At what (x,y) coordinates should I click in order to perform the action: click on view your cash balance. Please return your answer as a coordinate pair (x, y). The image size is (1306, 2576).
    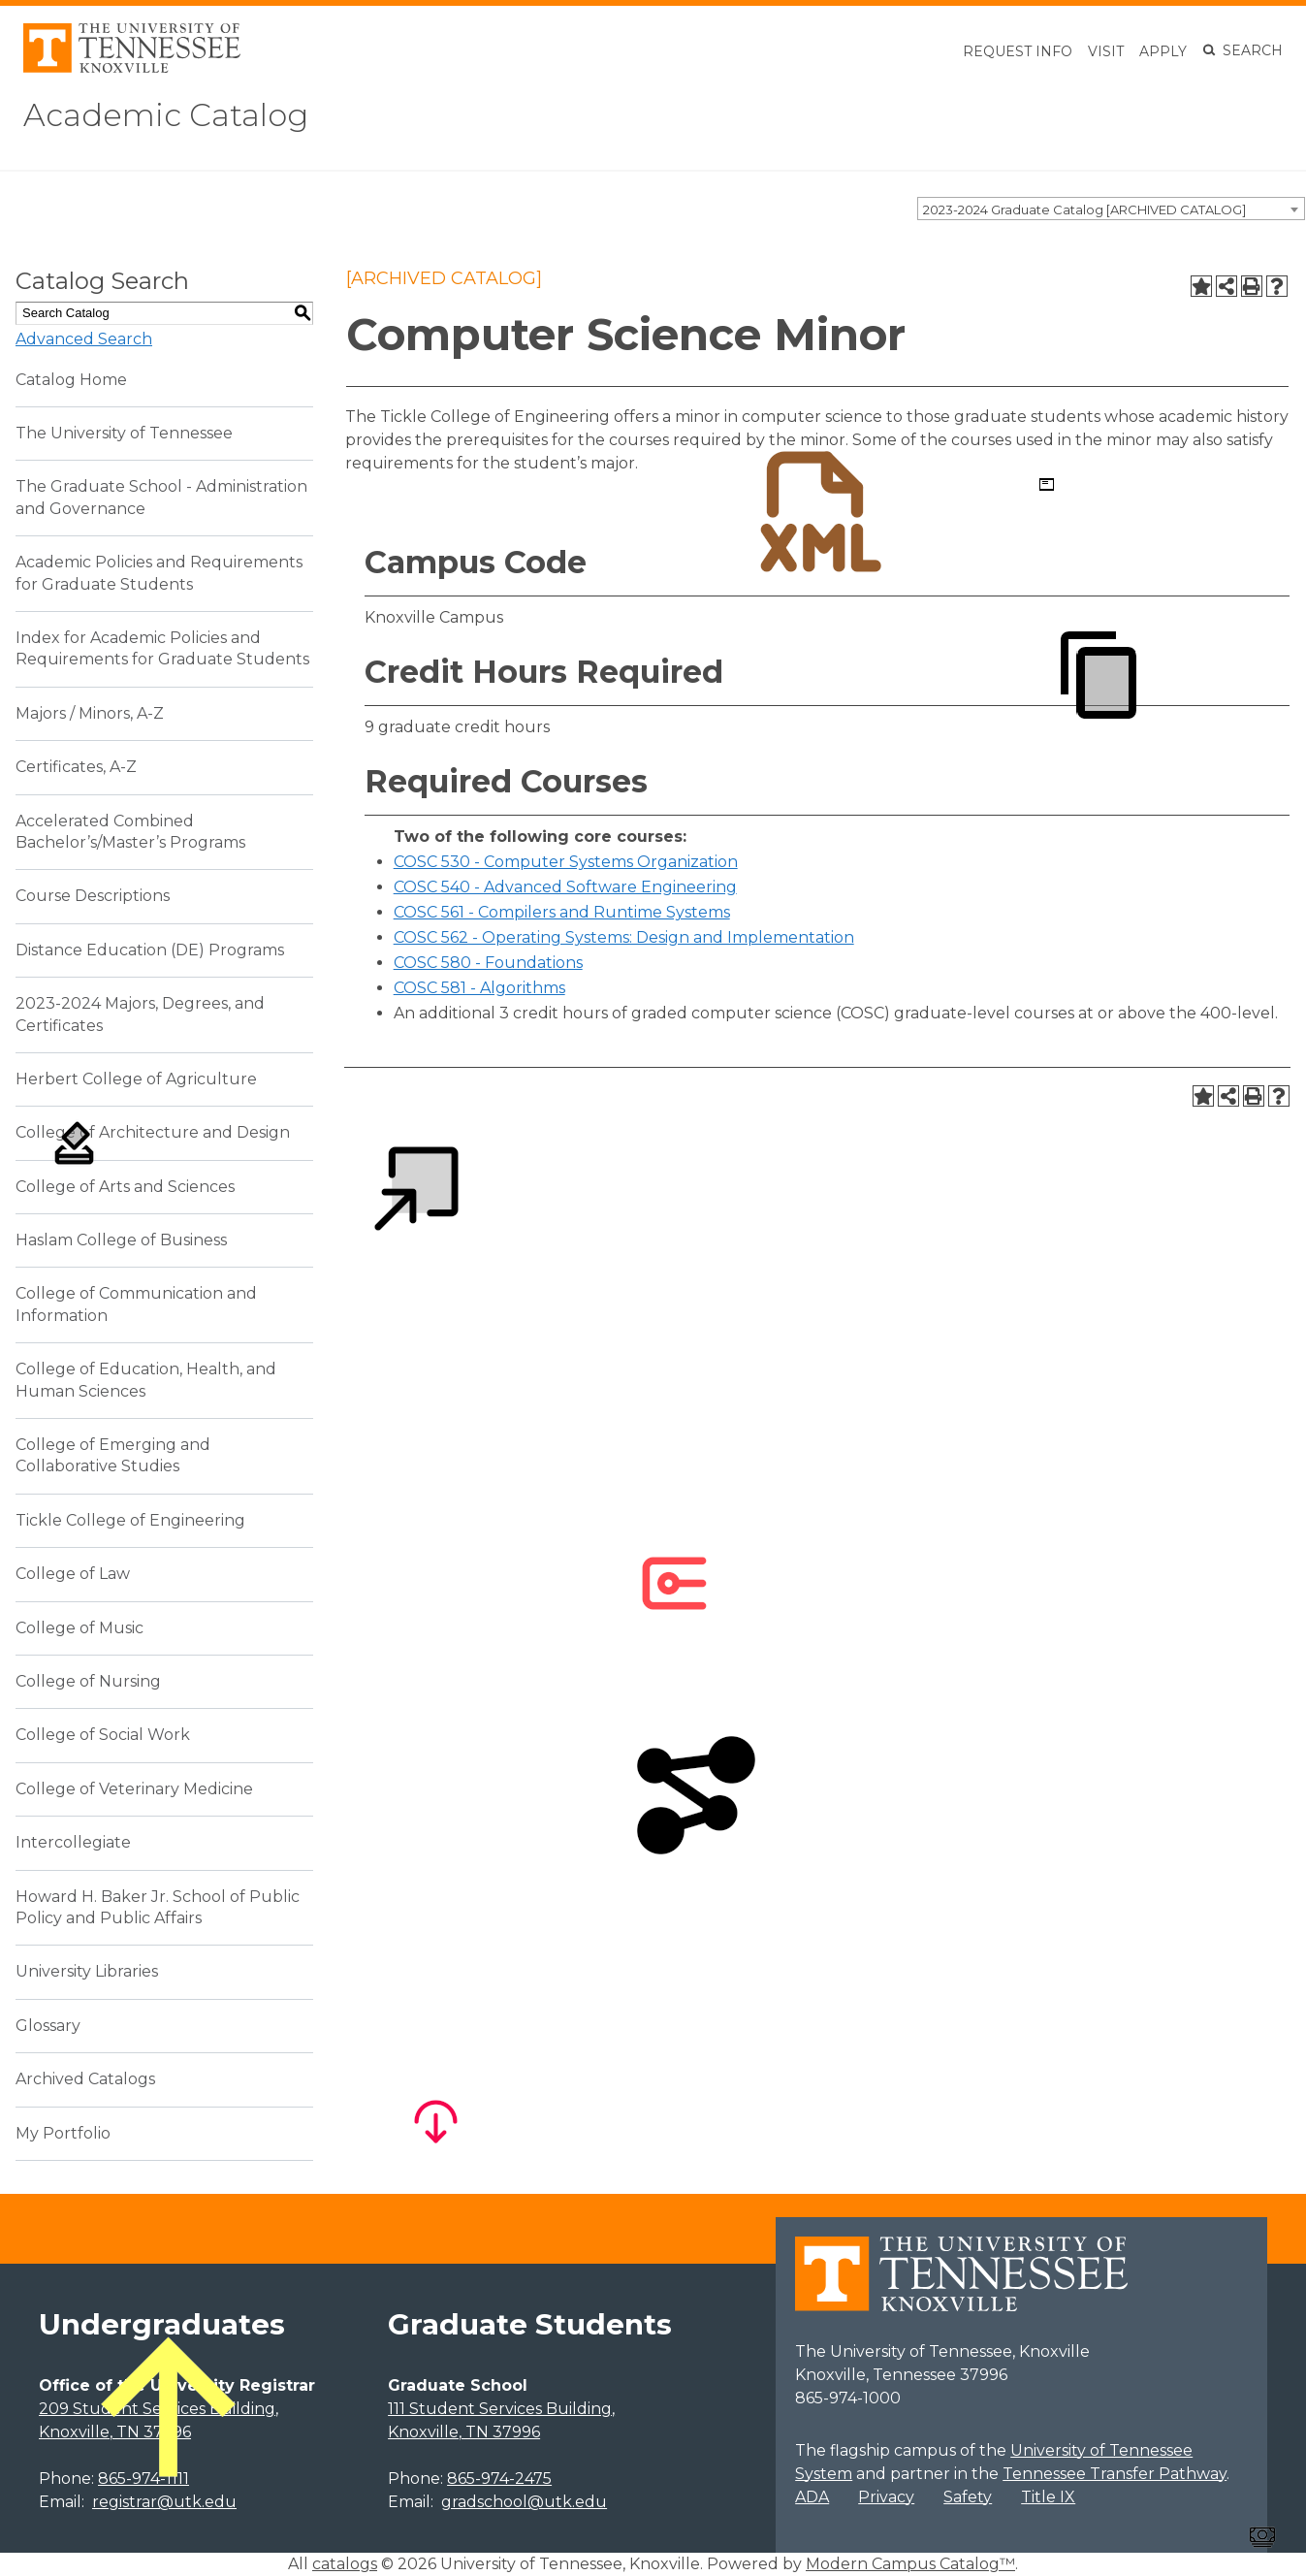
    Looking at the image, I should click on (1262, 2537).